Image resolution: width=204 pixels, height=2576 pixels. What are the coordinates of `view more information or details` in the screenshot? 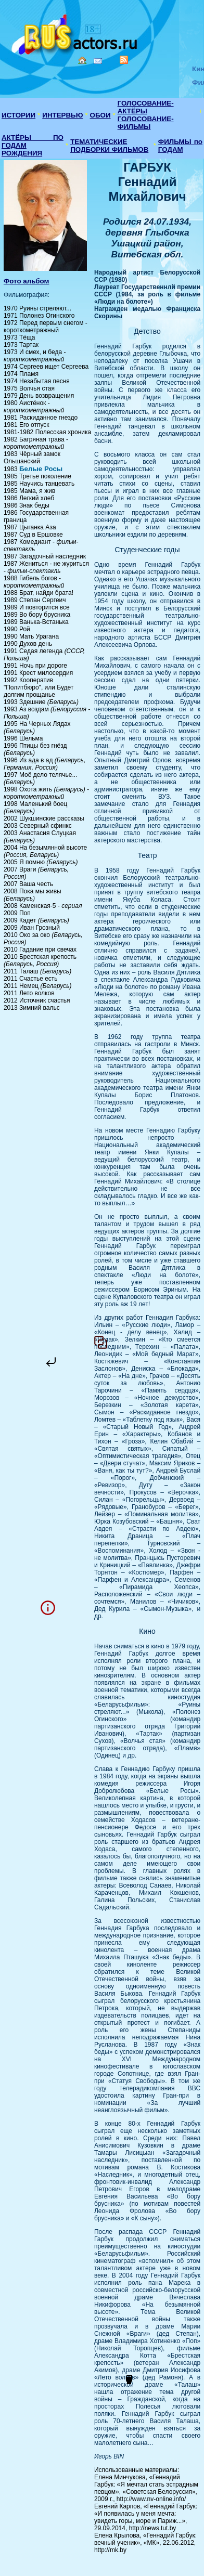 It's located at (48, 1608).